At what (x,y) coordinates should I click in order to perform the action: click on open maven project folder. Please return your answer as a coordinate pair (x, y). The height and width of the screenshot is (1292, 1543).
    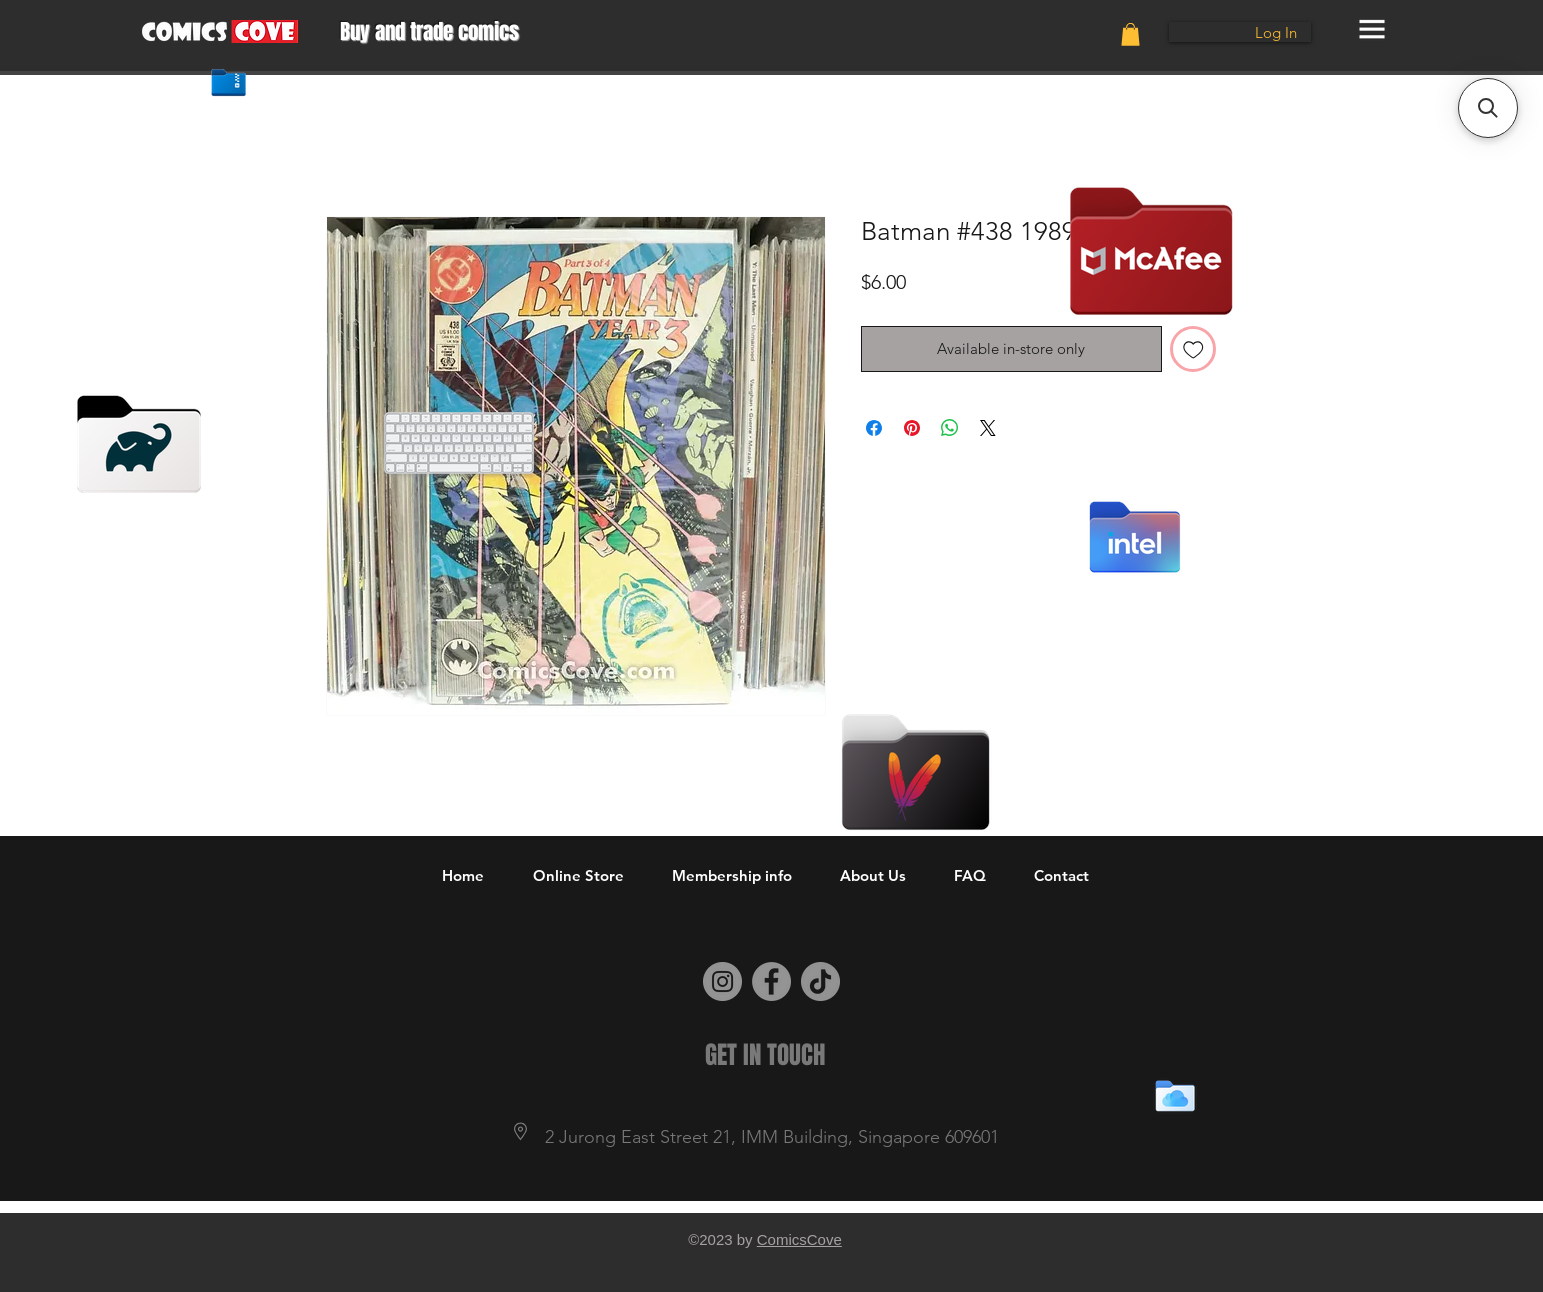
    Looking at the image, I should click on (915, 776).